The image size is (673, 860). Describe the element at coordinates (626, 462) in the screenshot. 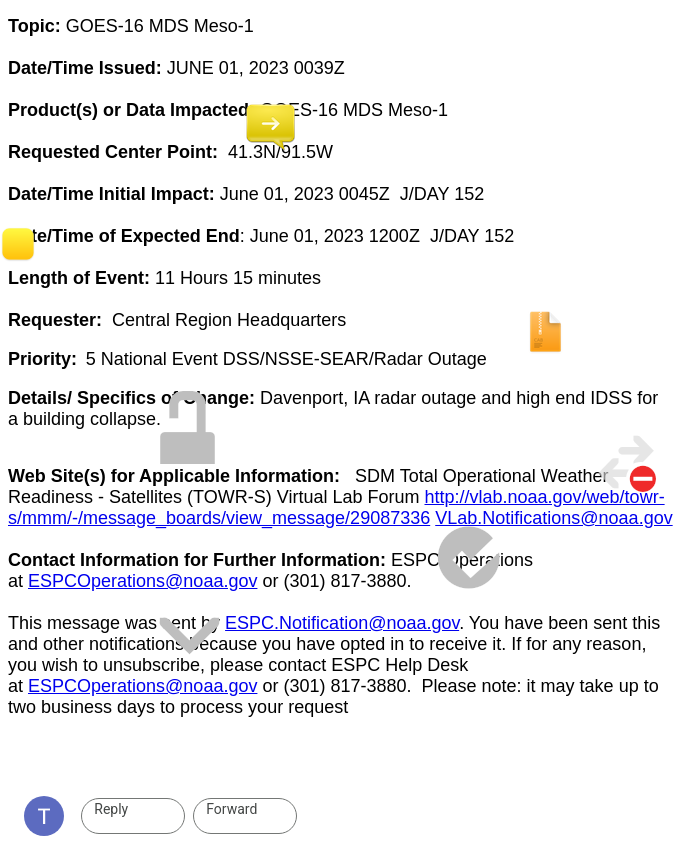

I see `network connection error` at that location.